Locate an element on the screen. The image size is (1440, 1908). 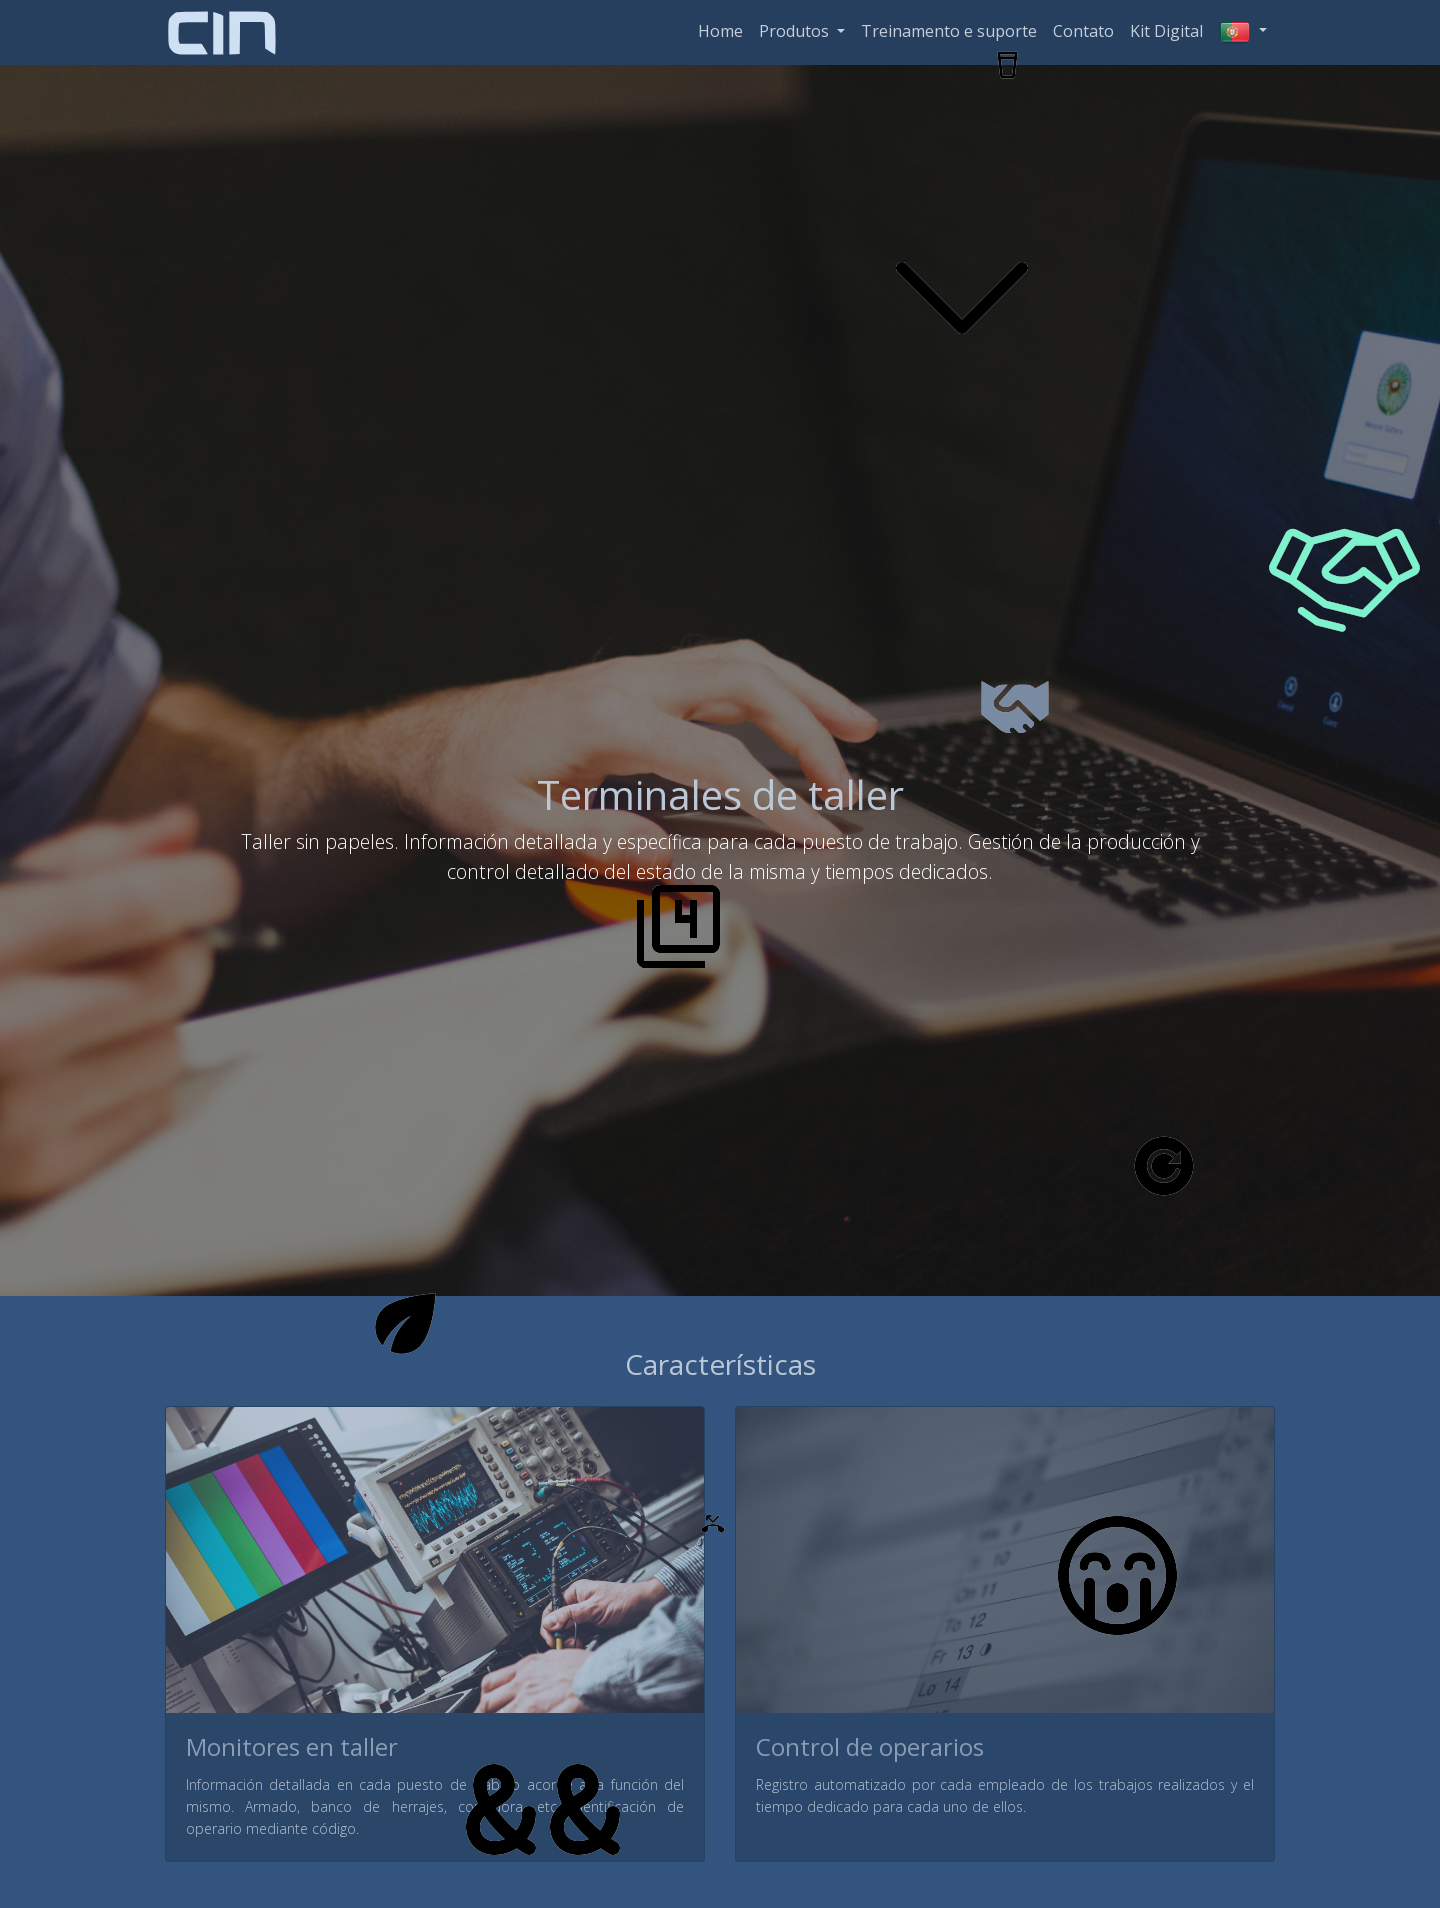
indicates a missed phone call is located at coordinates (713, 1524).